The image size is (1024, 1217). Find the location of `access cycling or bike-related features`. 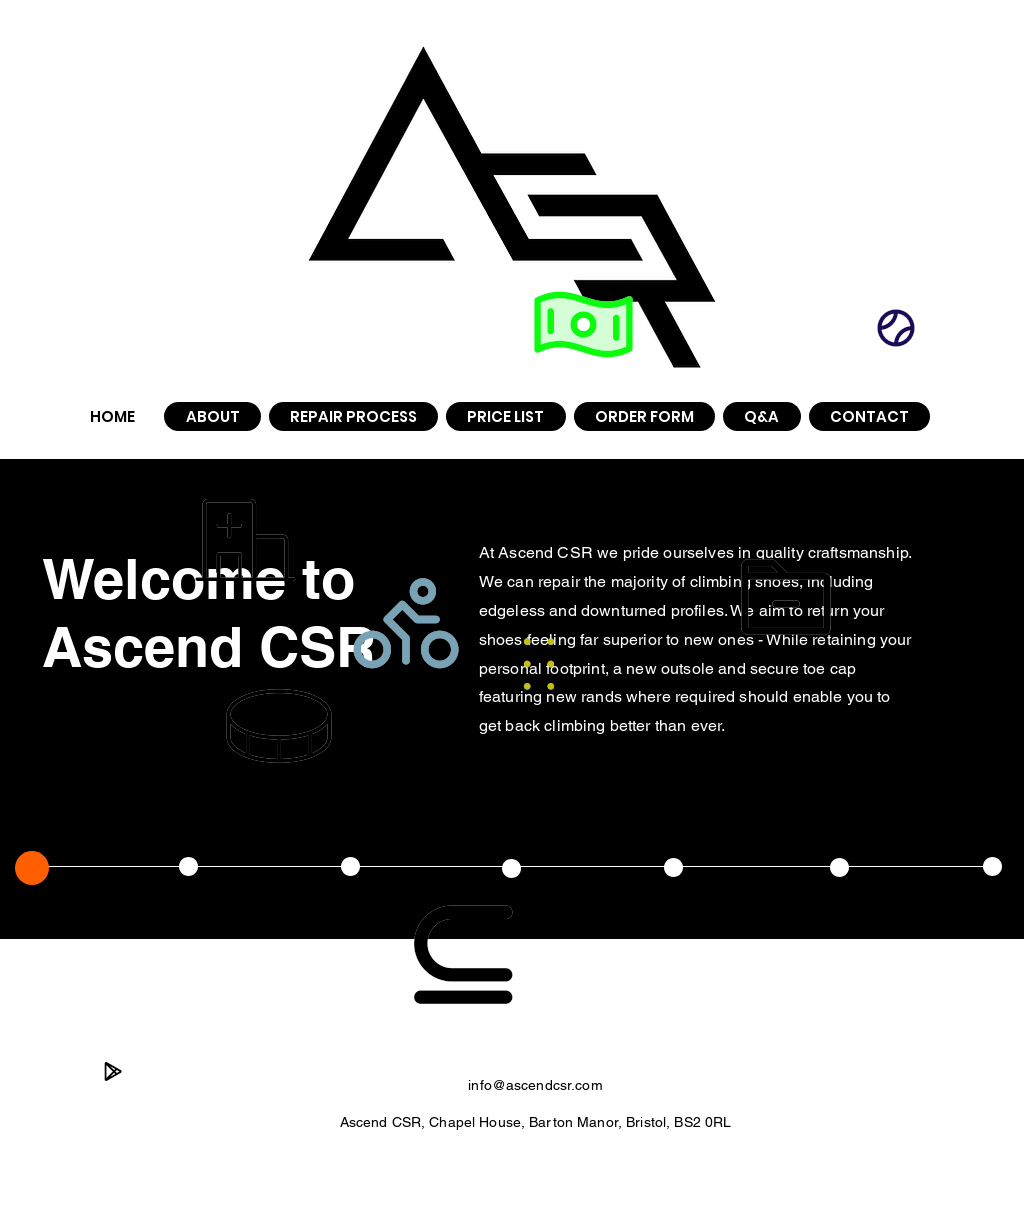

access cycling or bike-related features is located at coordinates (406, 627).